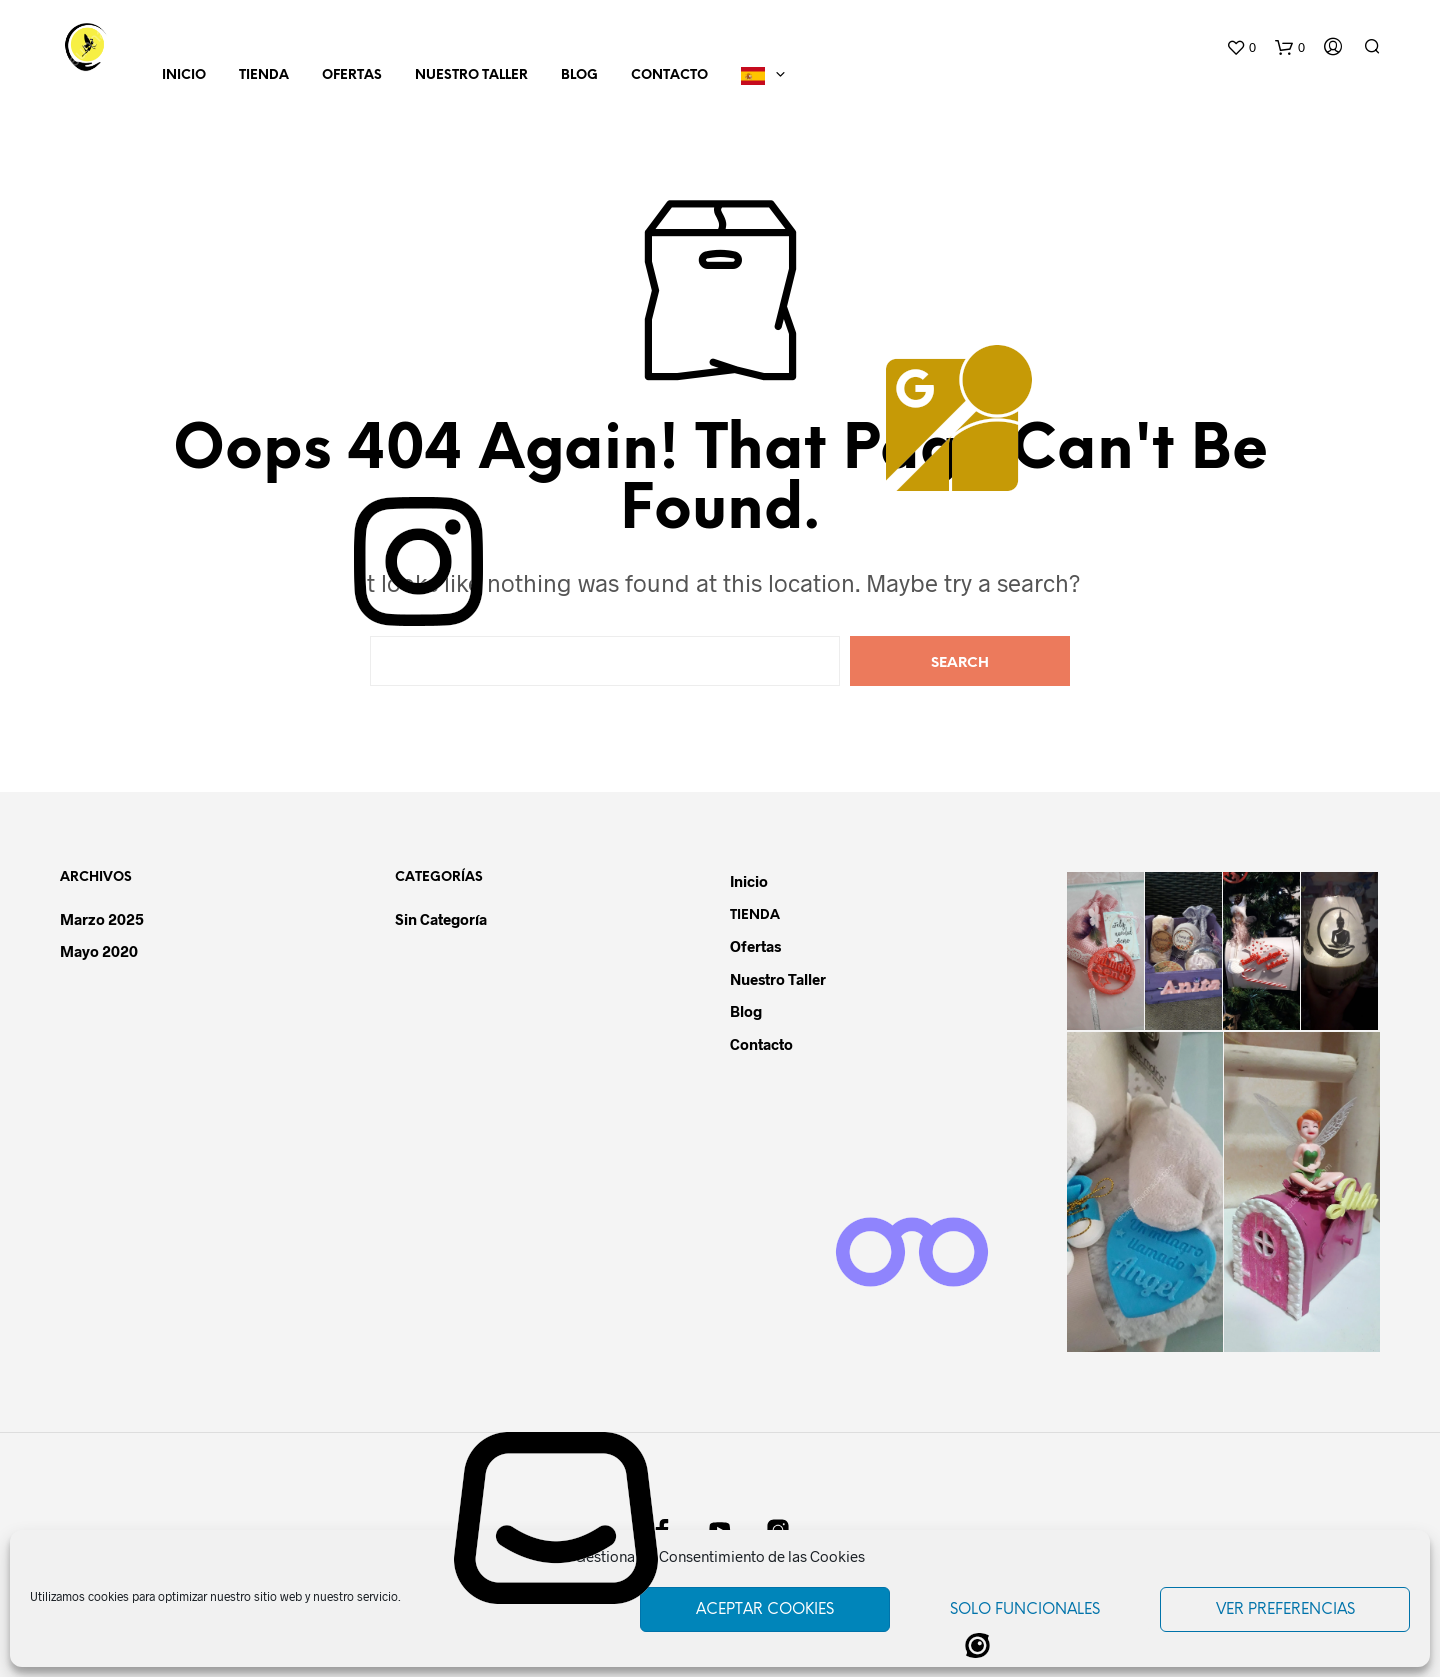  Describe the element at coordinates (556, 1518) in the screenshot. I see `open the Salla e-commerce platform` at that location.